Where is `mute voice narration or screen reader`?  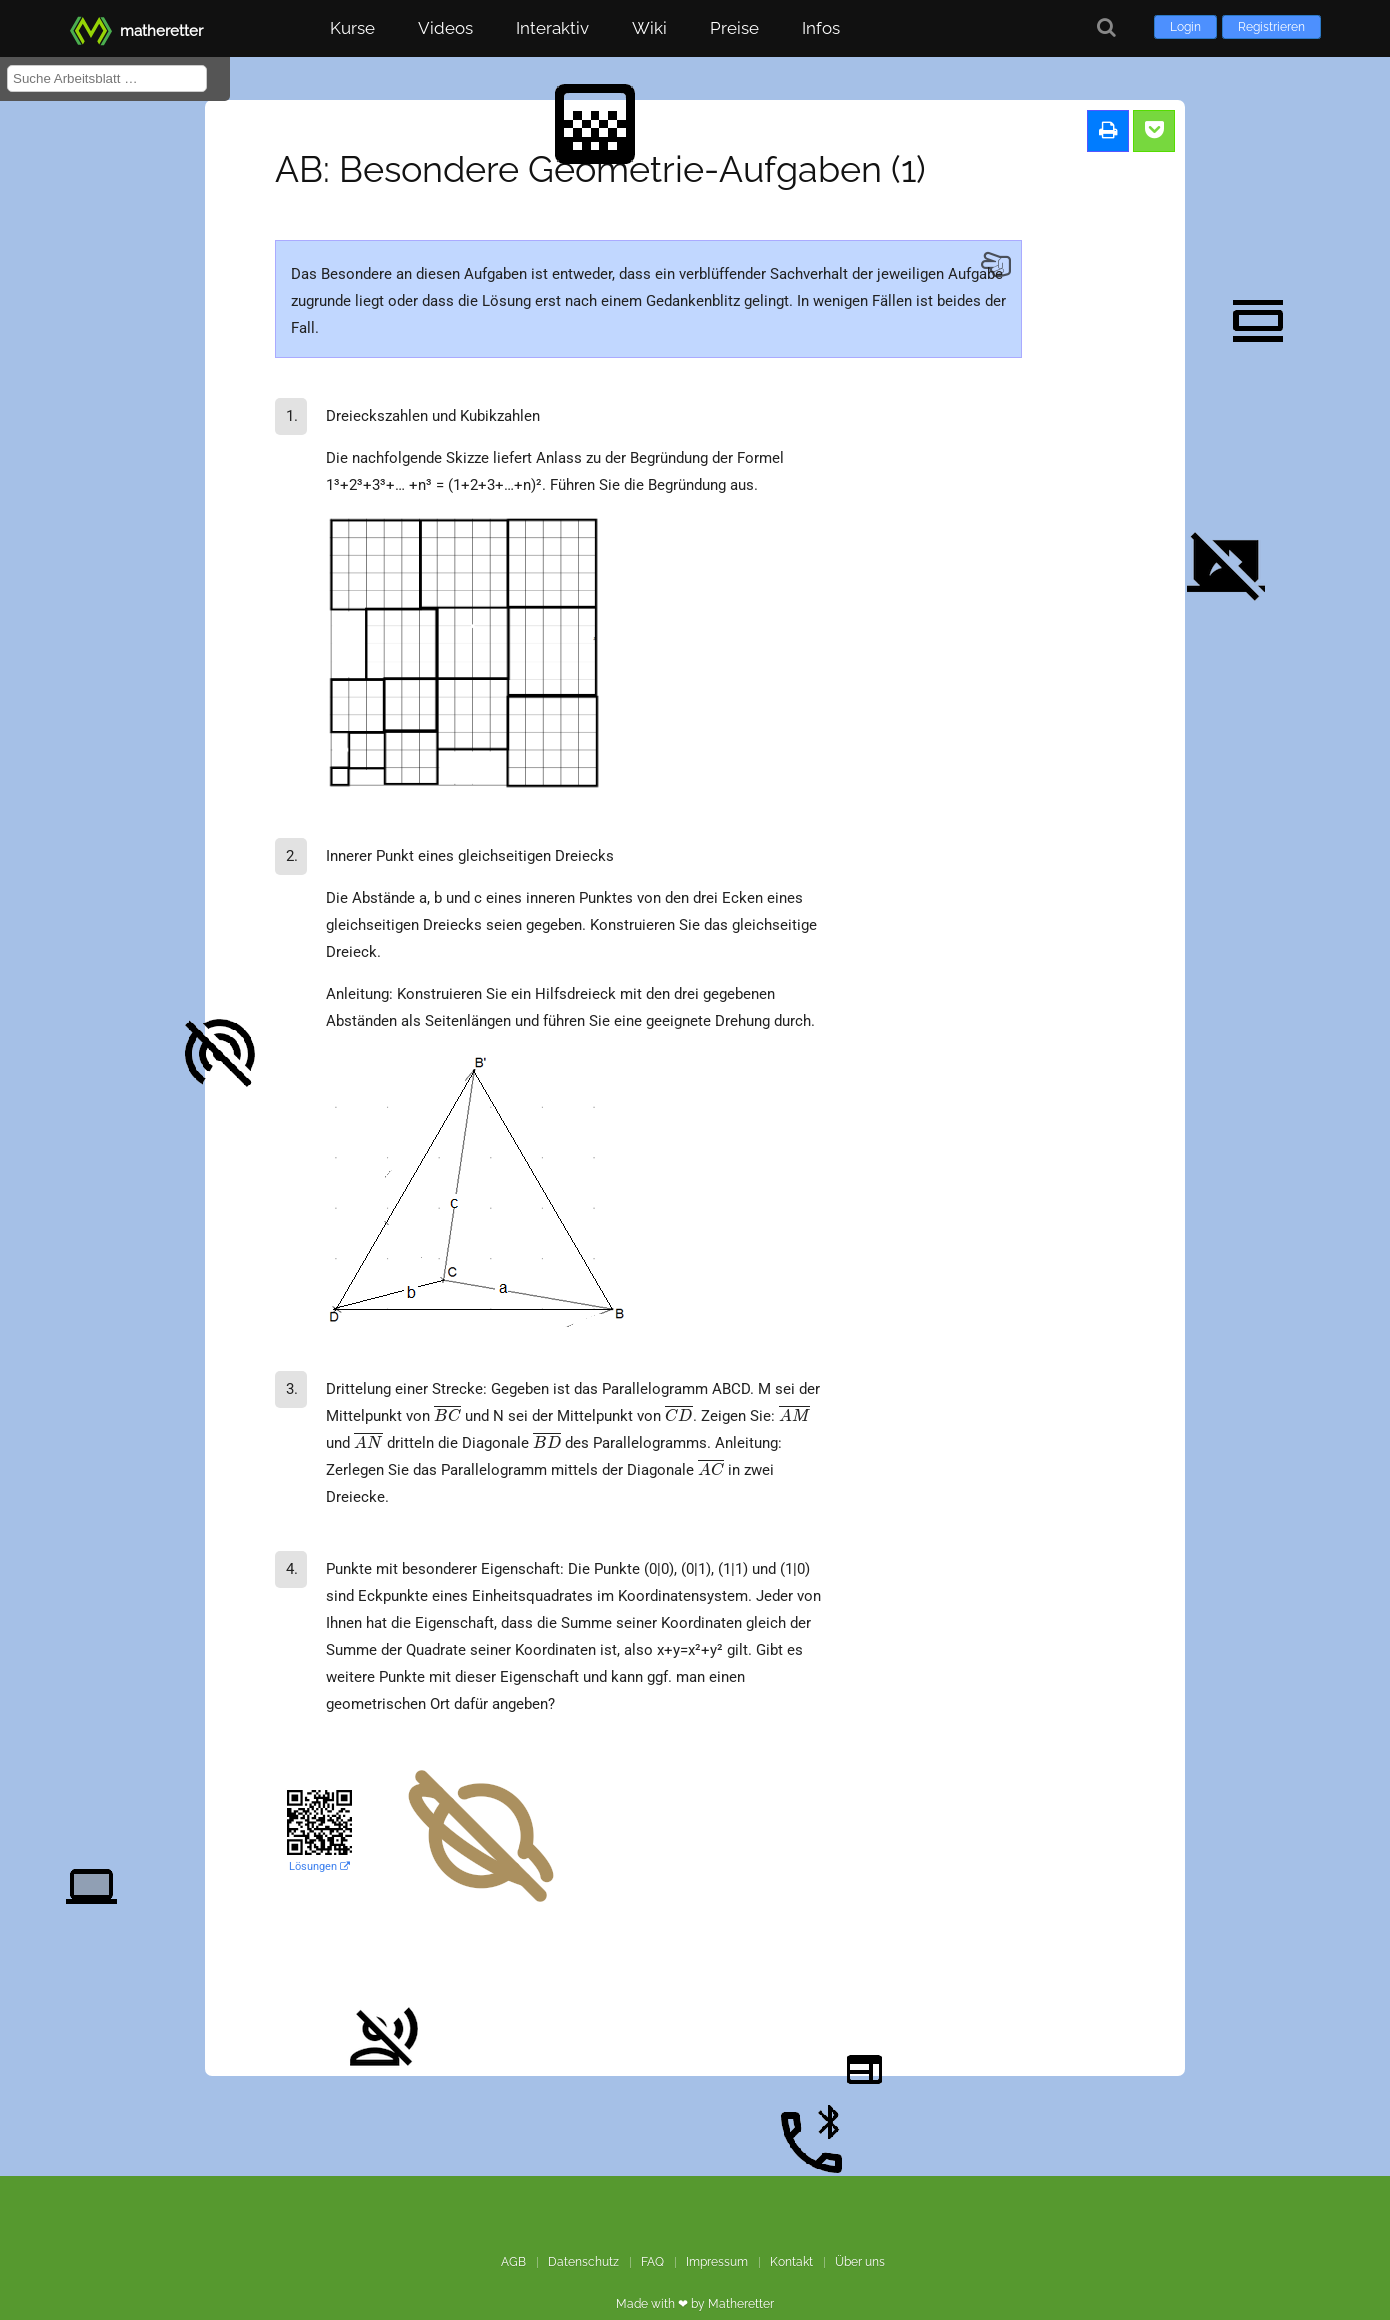 mute voice narration or screen reader is located at coordinates (384, 2038).